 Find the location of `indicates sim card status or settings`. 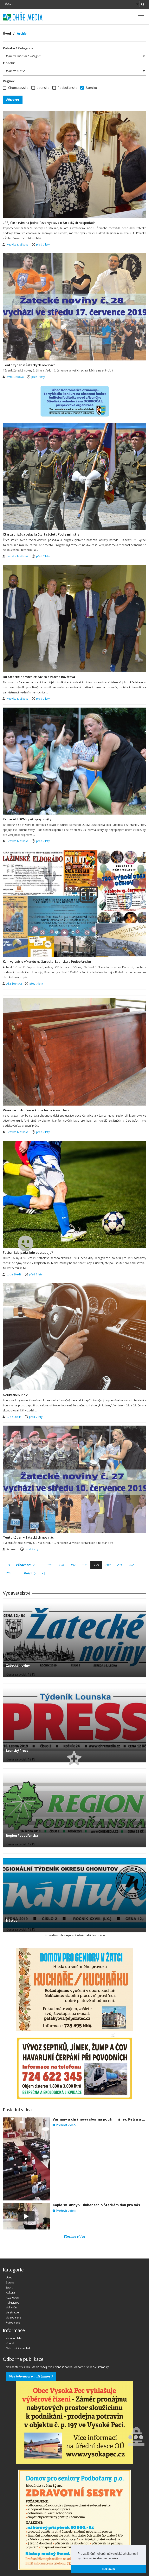

indicates sim card status or settings is located at coordinates (89, 894).